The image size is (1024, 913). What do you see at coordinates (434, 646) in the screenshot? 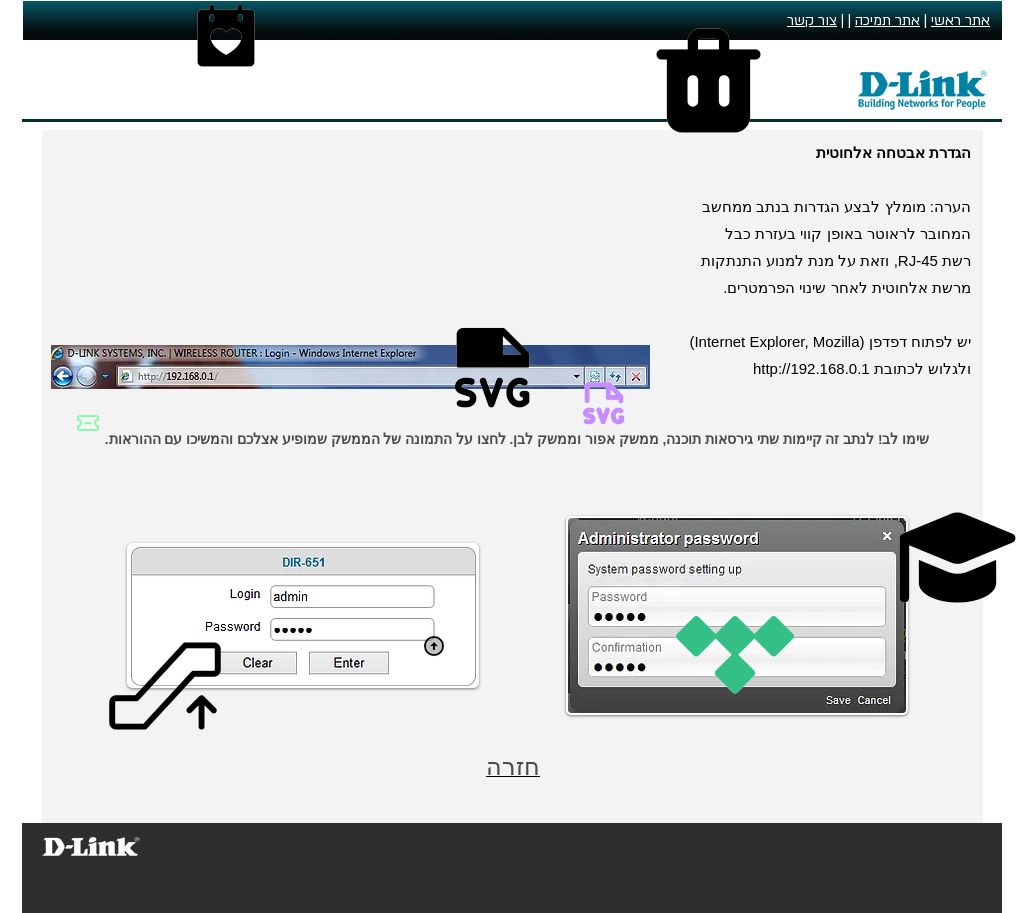
I see `upload a file or content` at bounding box center [434, 646].